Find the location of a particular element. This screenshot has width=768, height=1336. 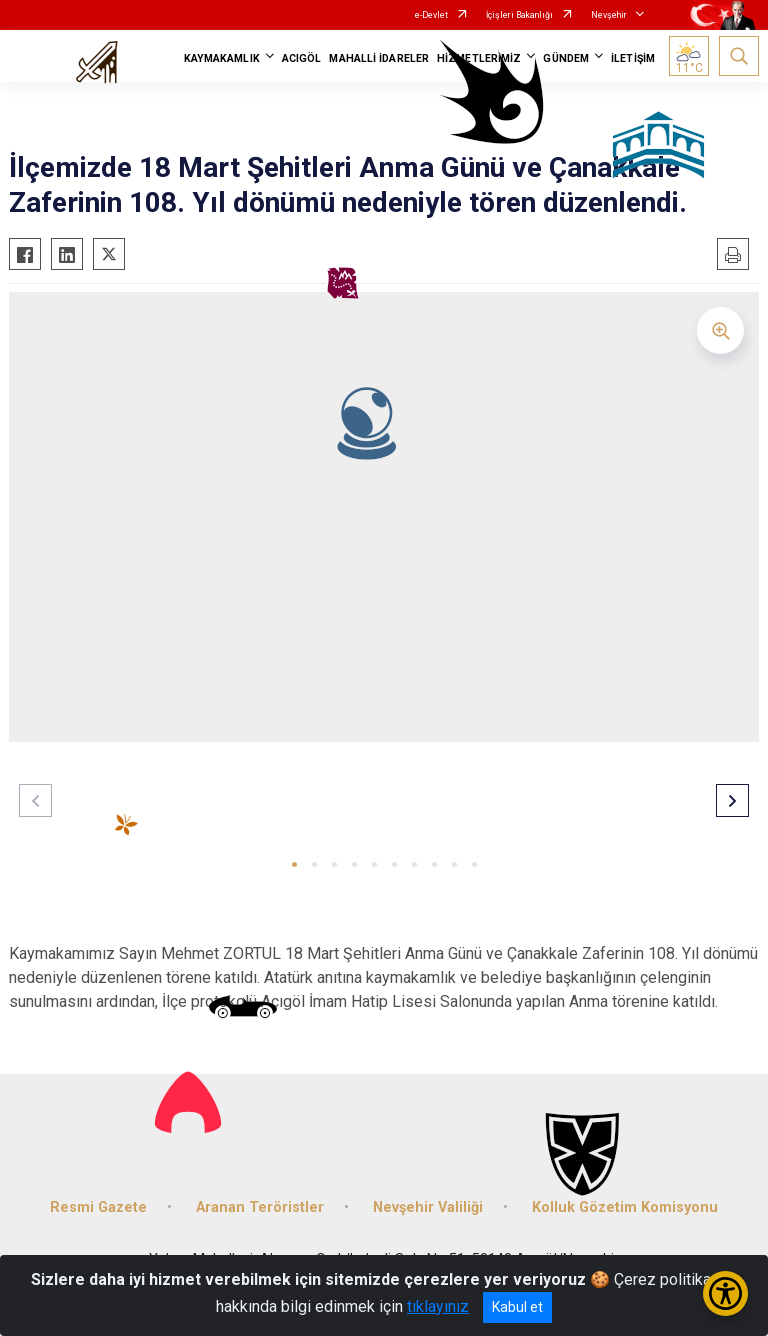

view predictions or fortune features is located at coordinates (367, 423).